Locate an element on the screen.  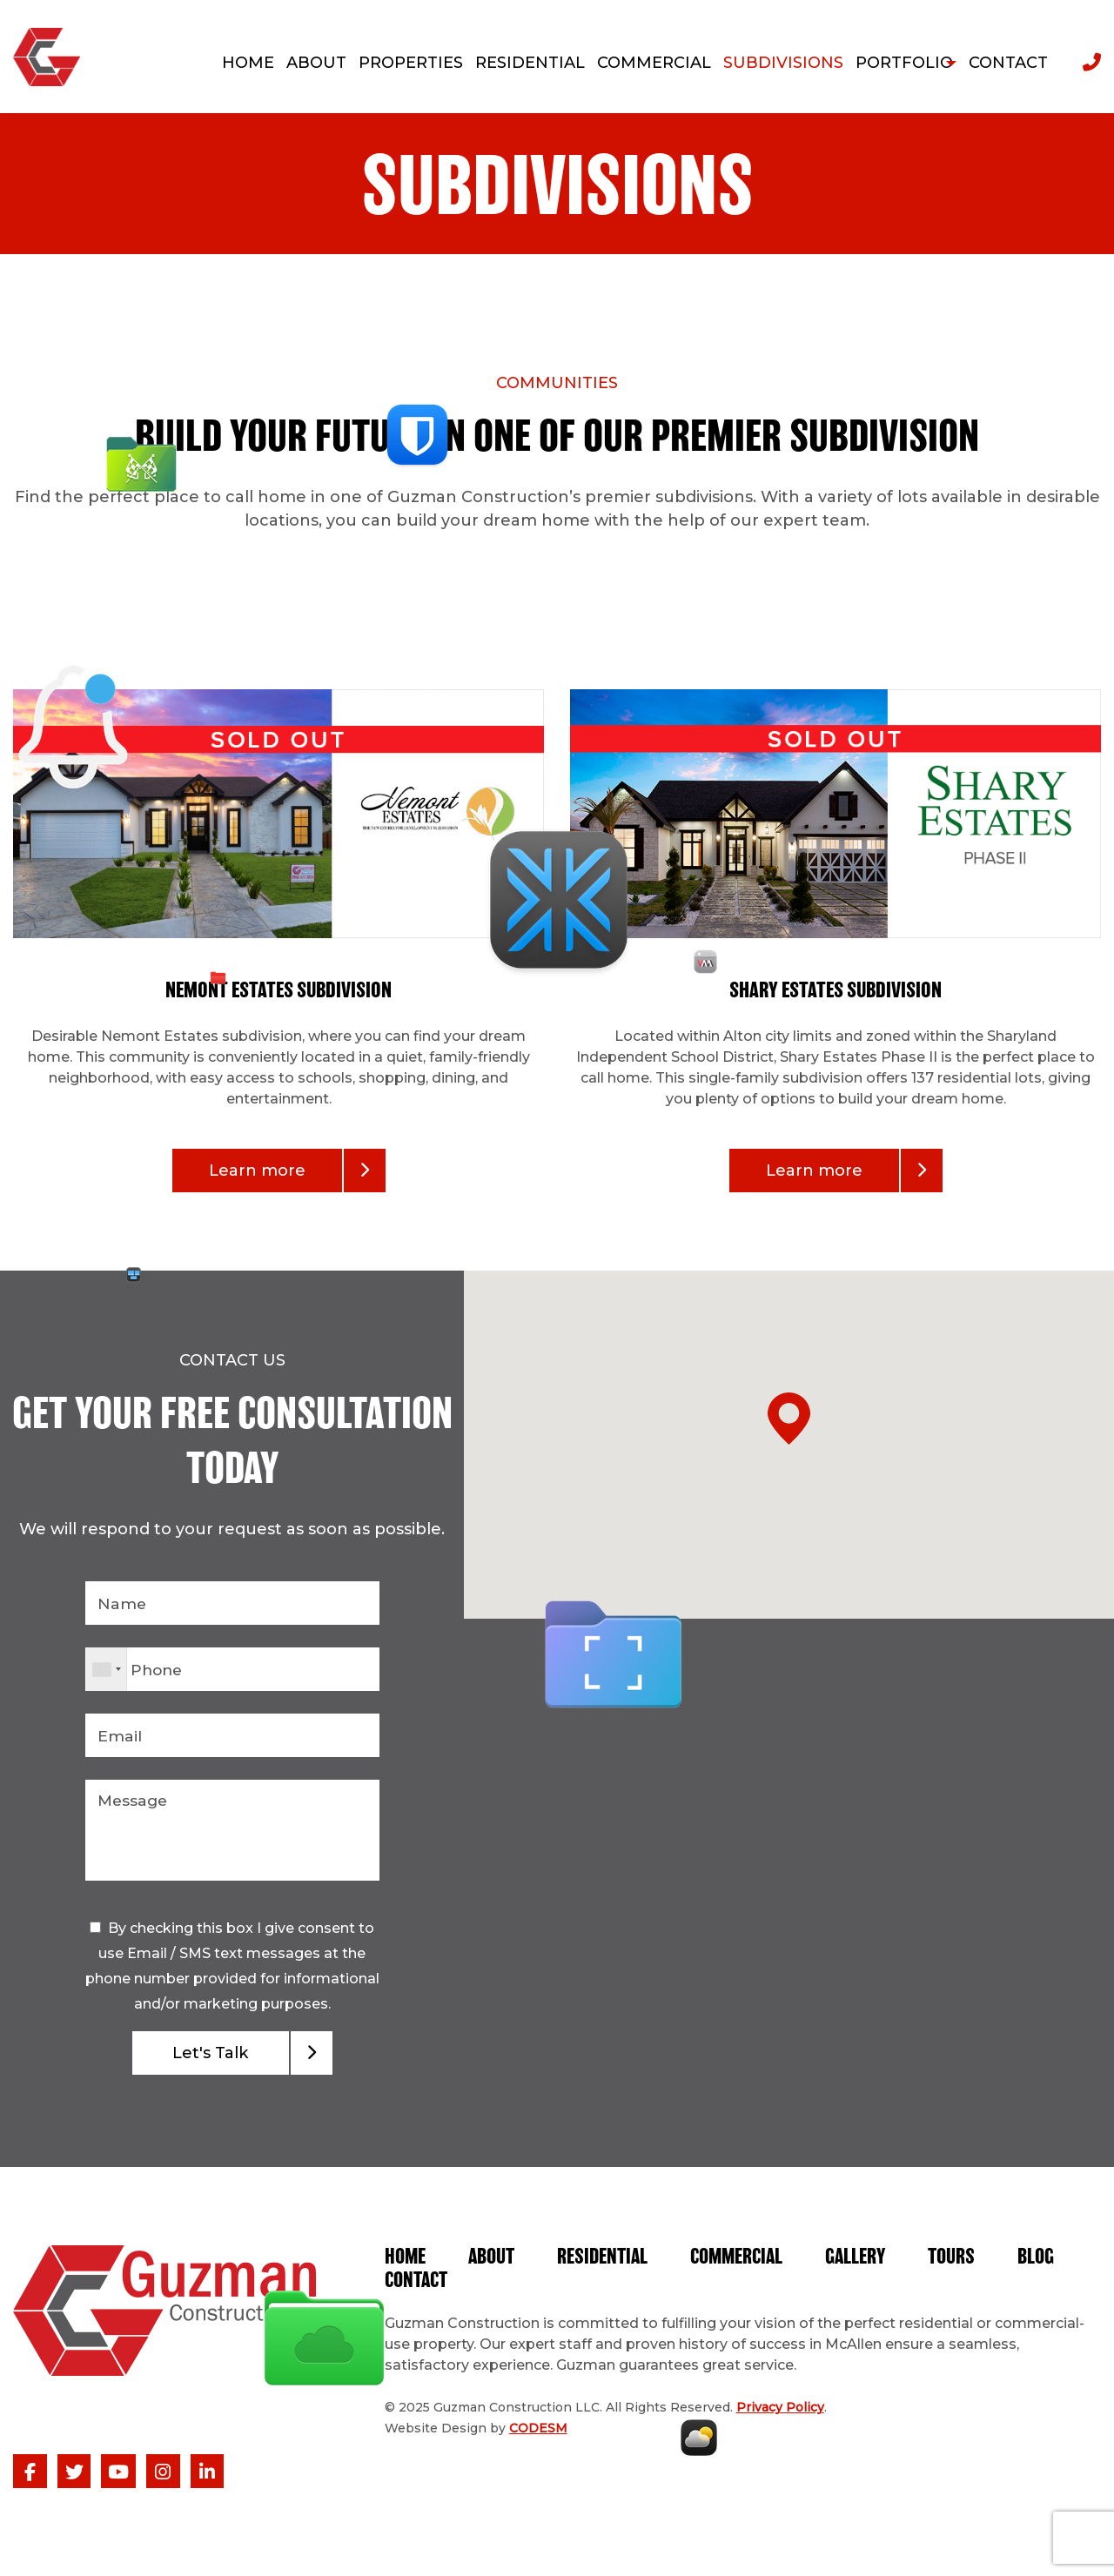
open screenshots folder is located at coordinates (613, 1658).